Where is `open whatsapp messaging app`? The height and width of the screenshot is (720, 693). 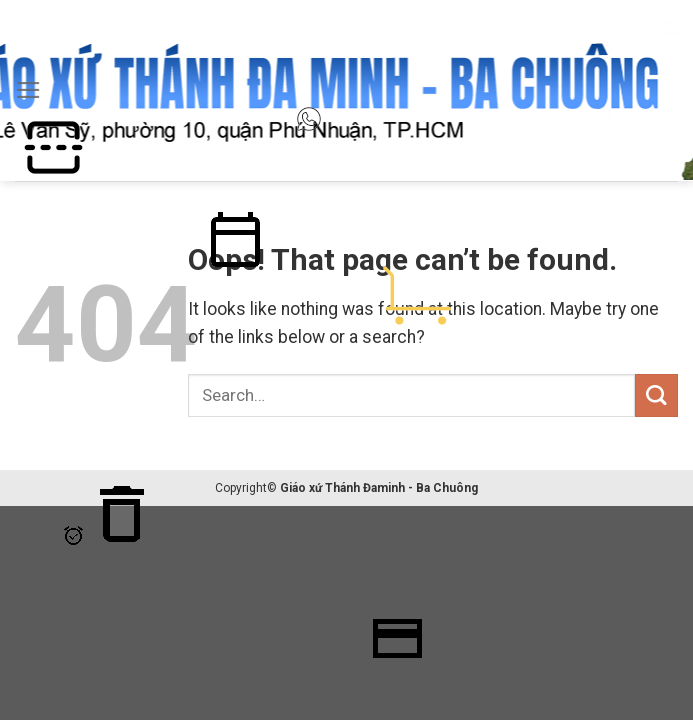 open whatsapp messaging app is located at coordinates (309, 119).